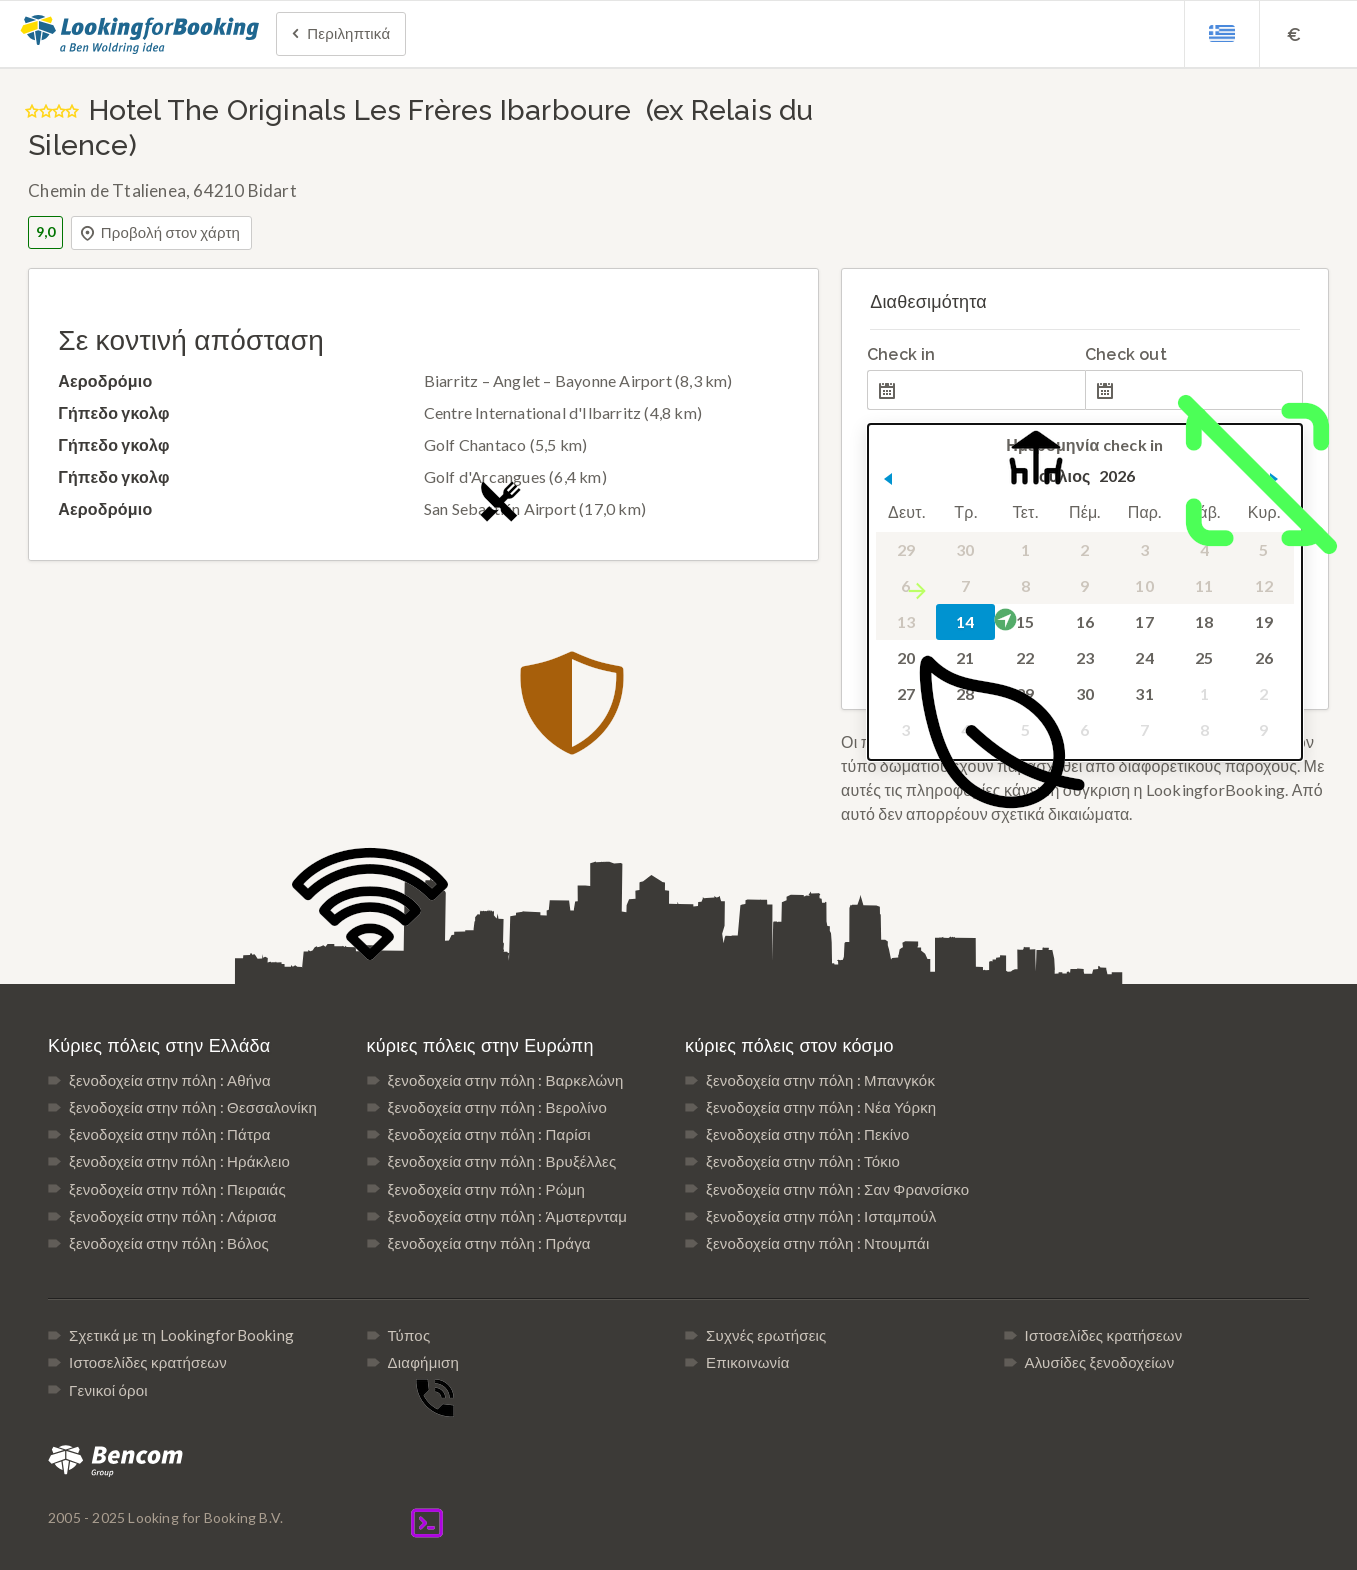 The image size is (1357, 1570). What do you see at coordinates (1257, 474) in the screenshot?
I see `maximize view is currently disabled` at bounding box center [1257, 474].